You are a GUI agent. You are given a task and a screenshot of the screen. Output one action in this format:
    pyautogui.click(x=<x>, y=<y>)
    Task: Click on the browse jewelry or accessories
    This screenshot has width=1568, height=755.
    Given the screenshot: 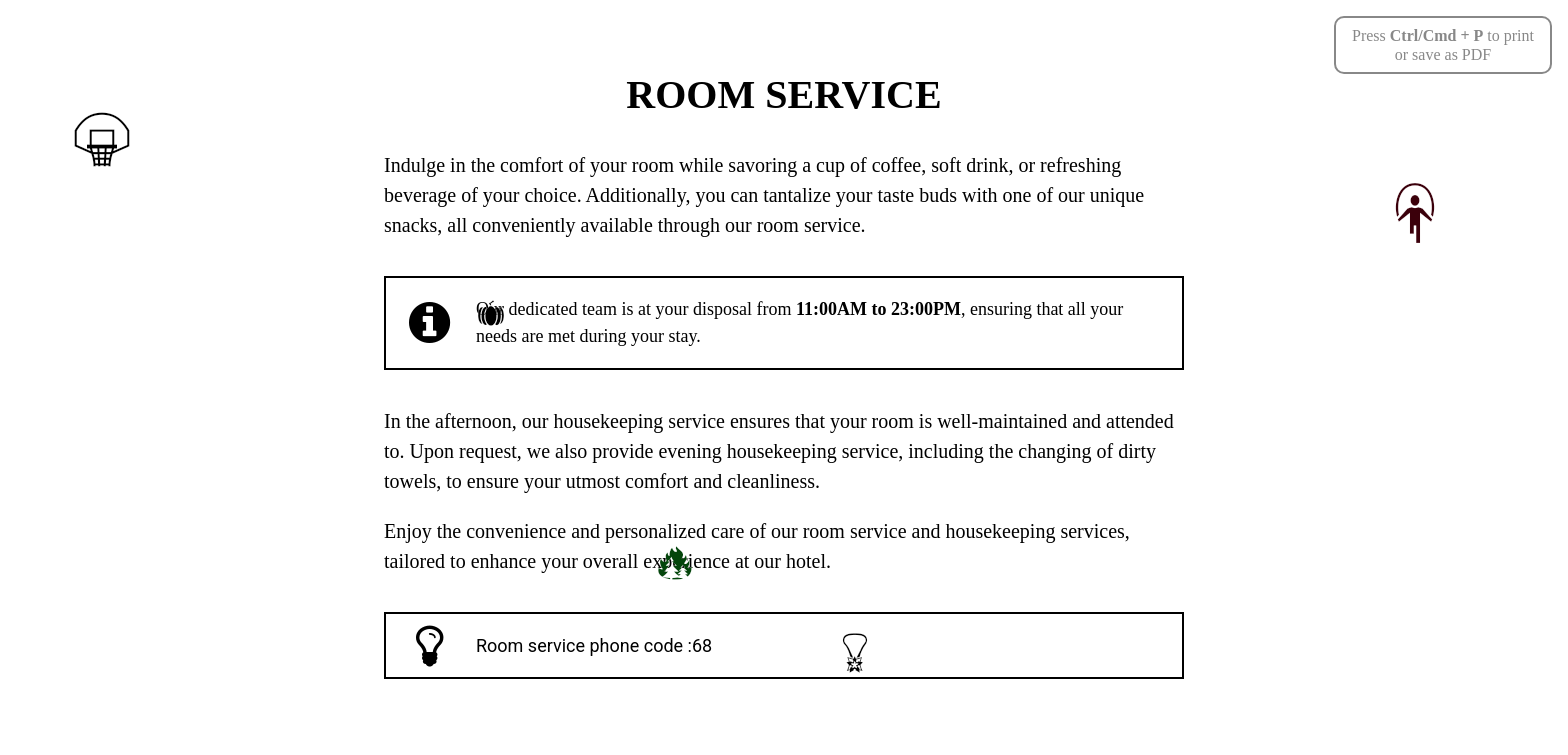 What is the action you would take?
    pyautogui.click(x=855, y=653)
    